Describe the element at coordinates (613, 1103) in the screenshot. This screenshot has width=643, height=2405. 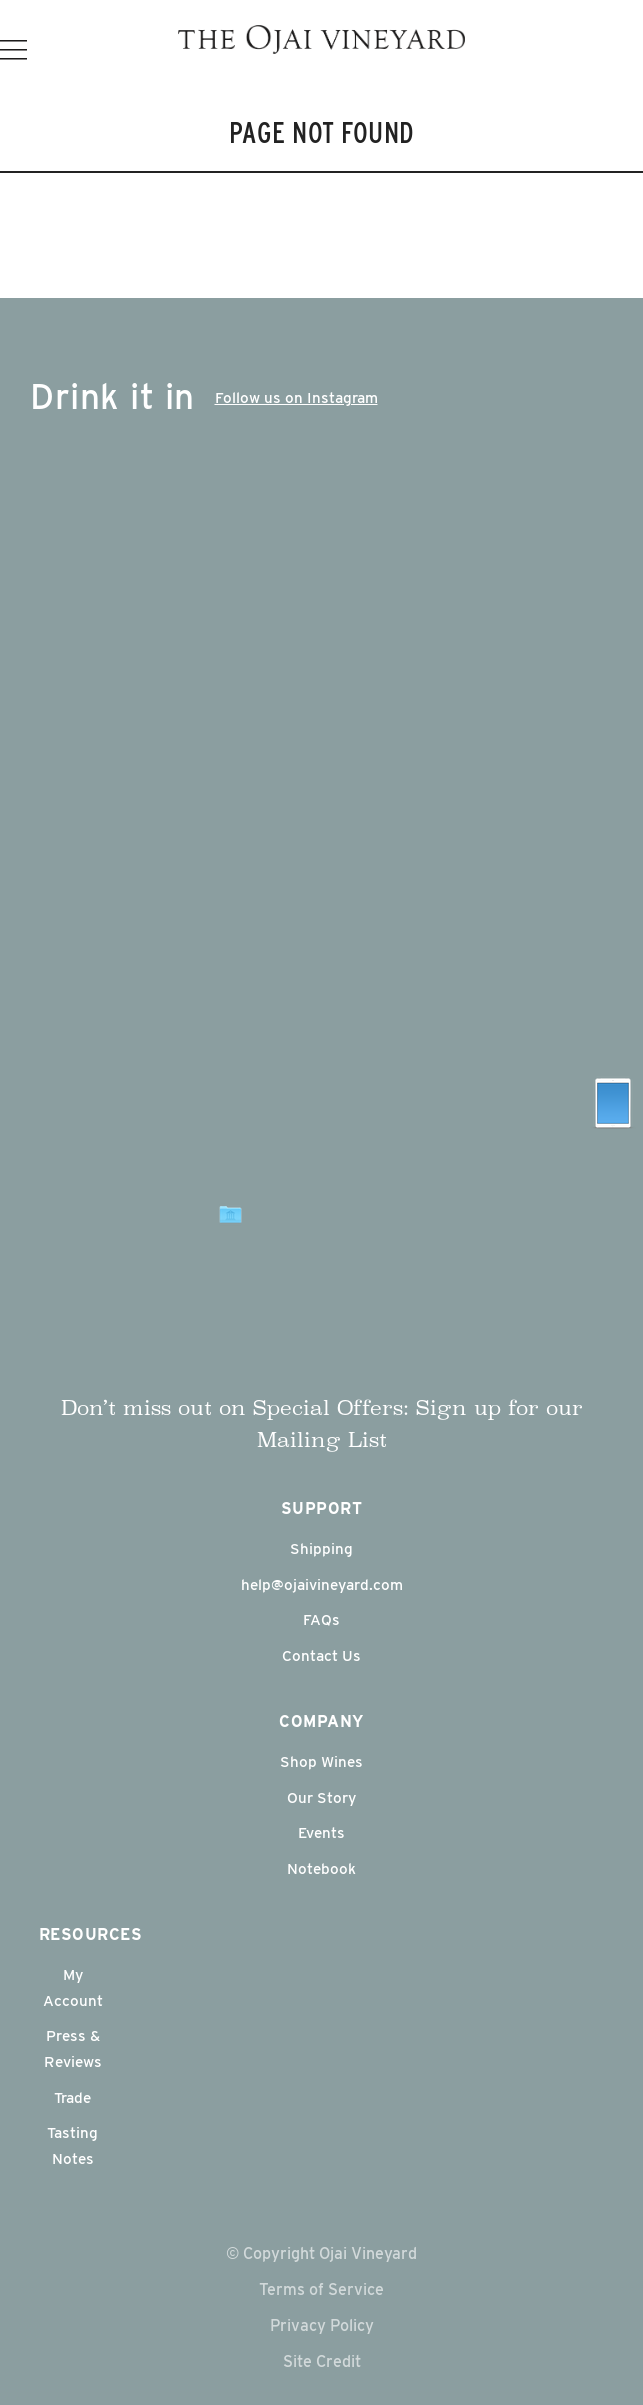
I see `iPad Air 2 with cellular connectivity detected` at that location.